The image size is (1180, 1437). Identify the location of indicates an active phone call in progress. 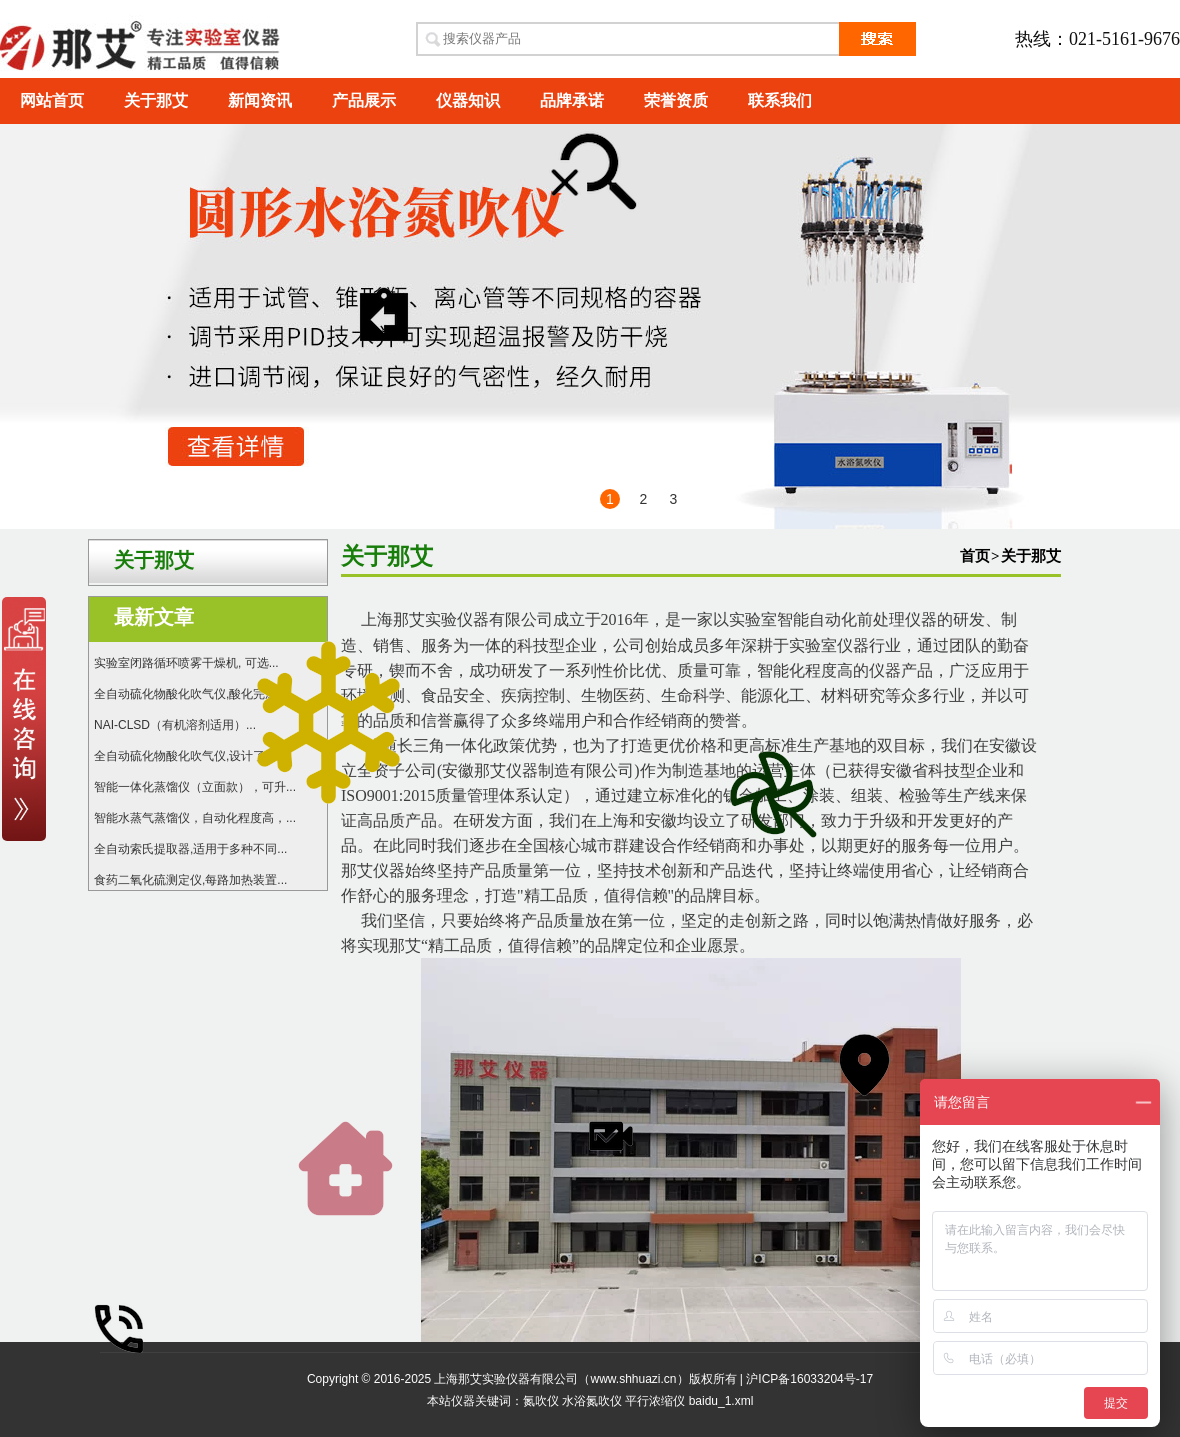
(119, 1329).